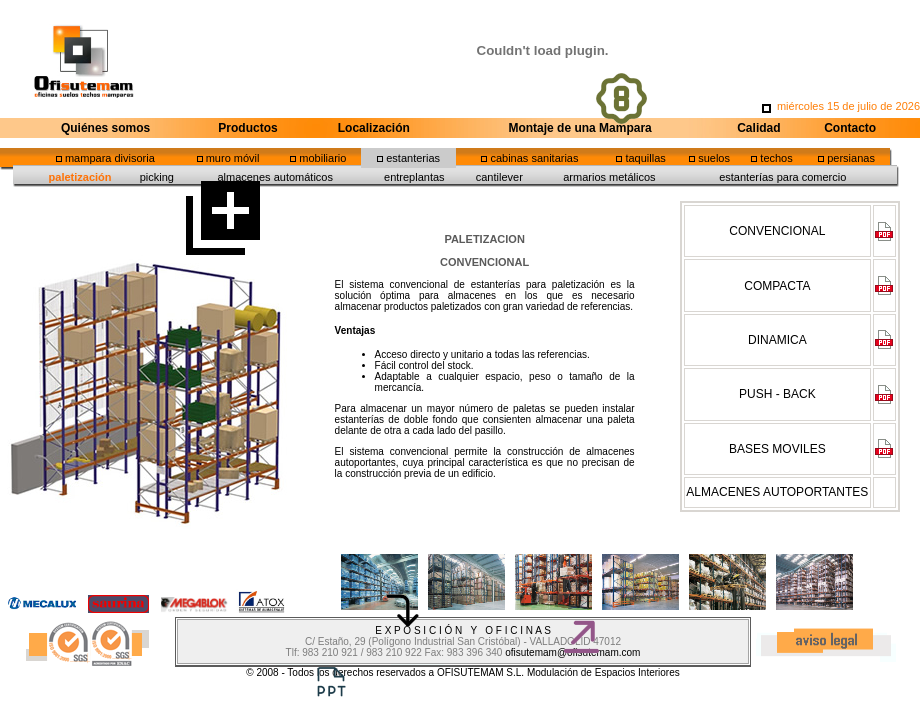  I want to click on add item to your library, so click(223, 218).